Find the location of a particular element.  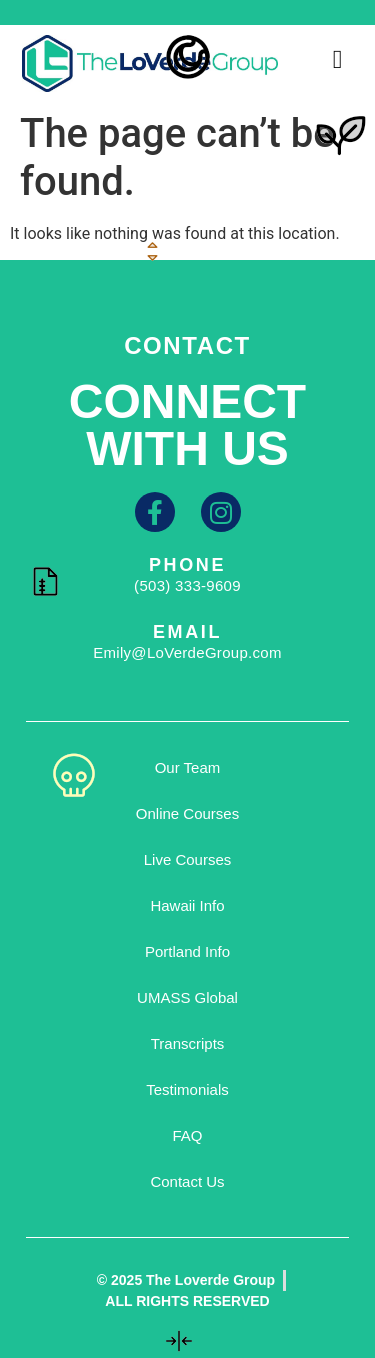

indicates dangerous or harmful content is located at coordinates (74, 776).